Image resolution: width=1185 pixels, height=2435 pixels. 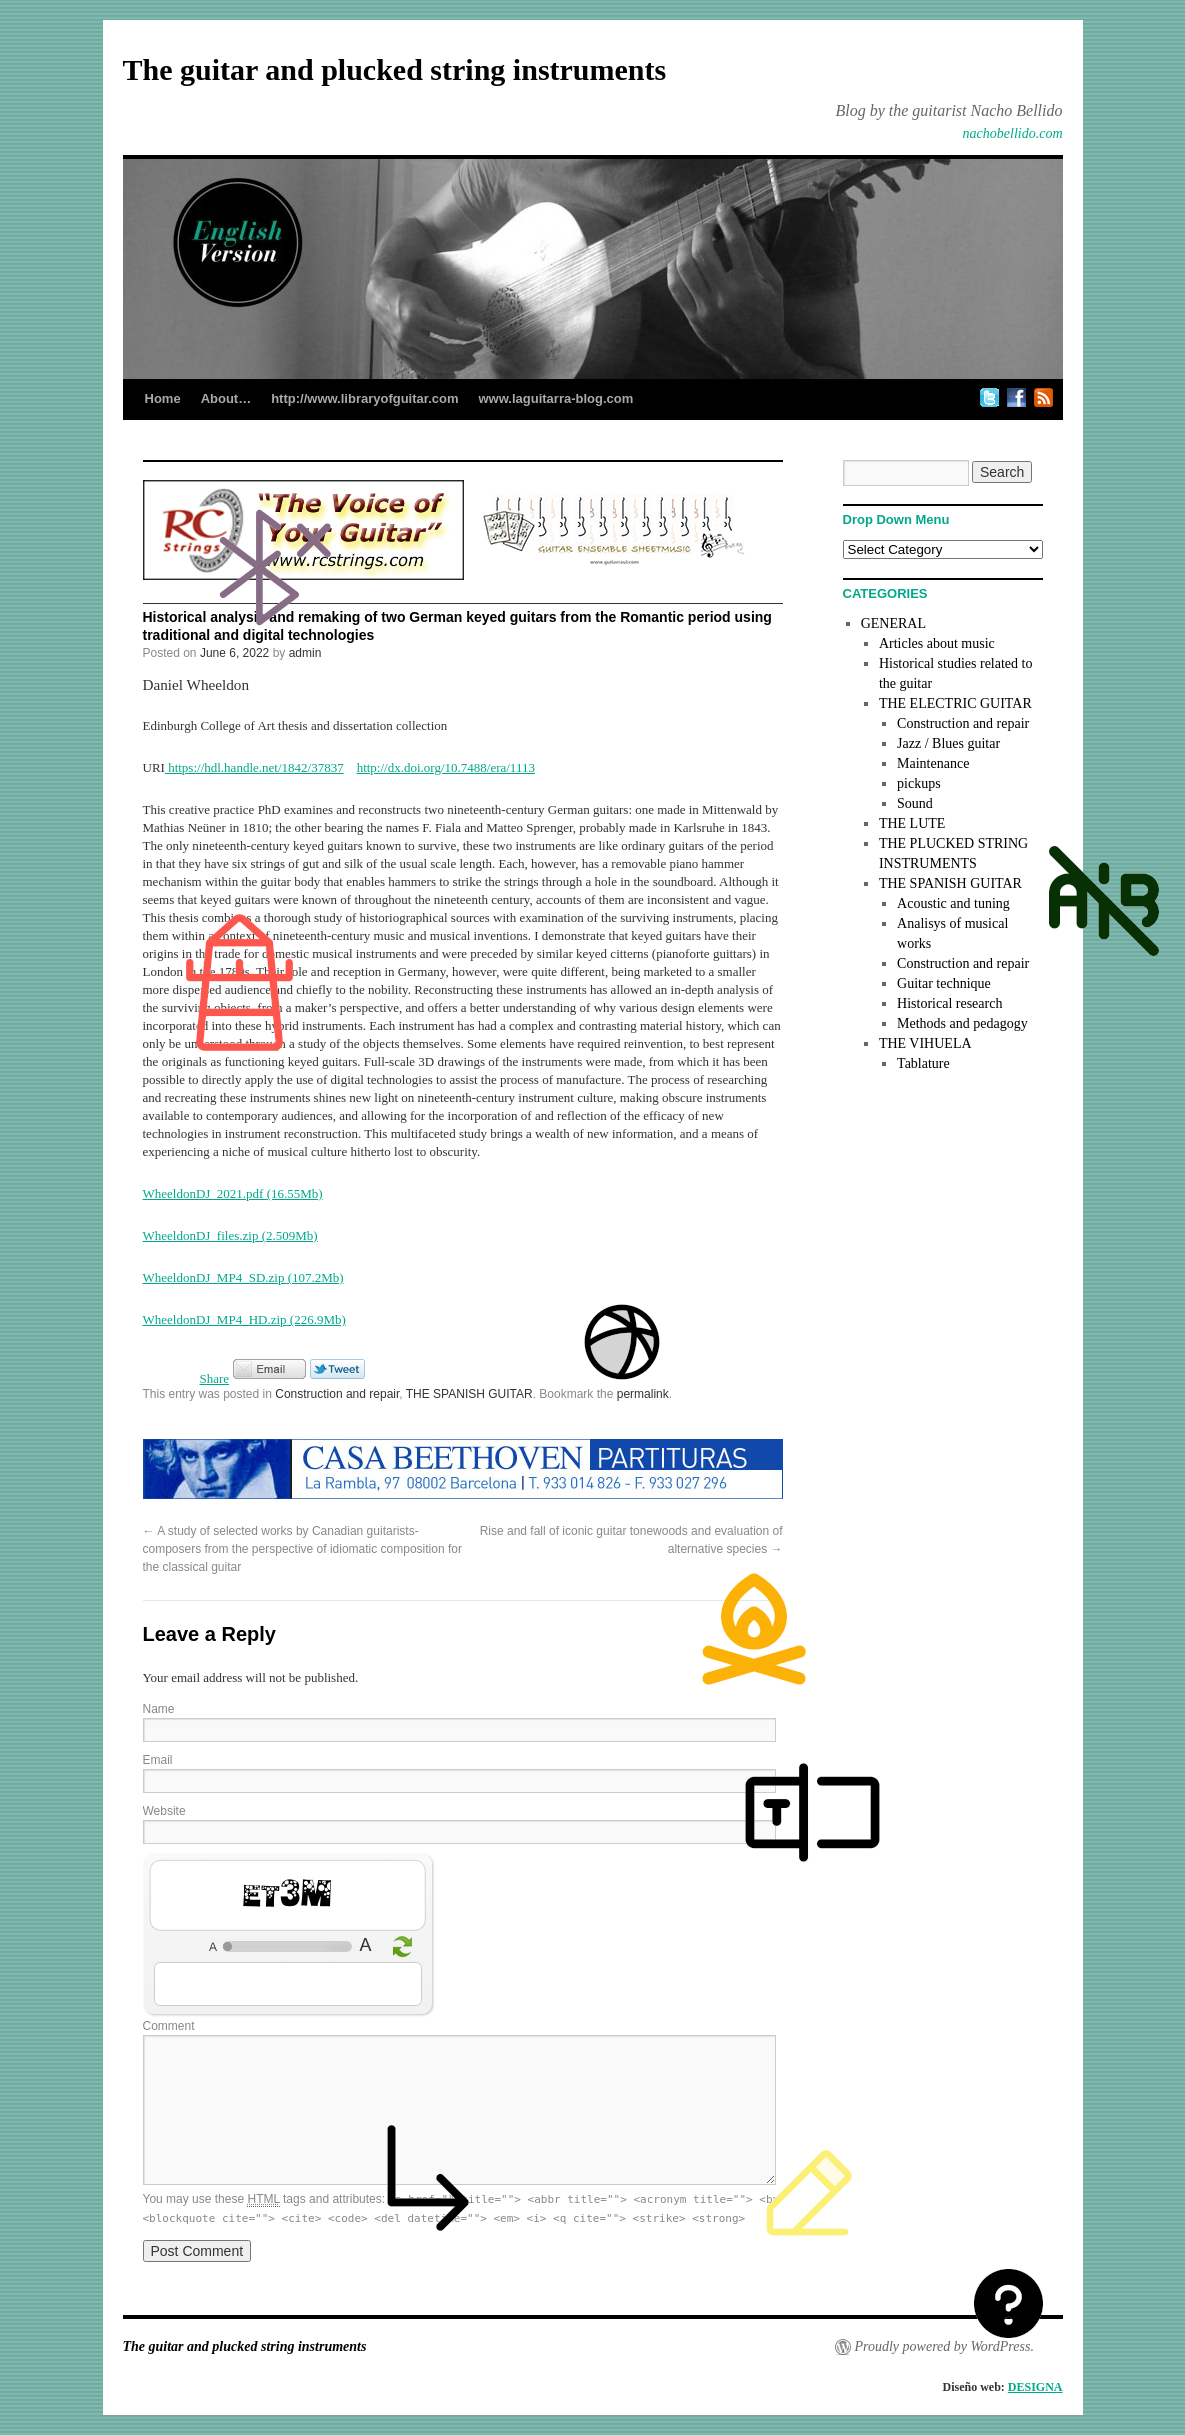 What do you see at coordinates (754, 1629) in the screenshot?
I see `access camping or outdoor activity features` at bounding box center [754, 1629].